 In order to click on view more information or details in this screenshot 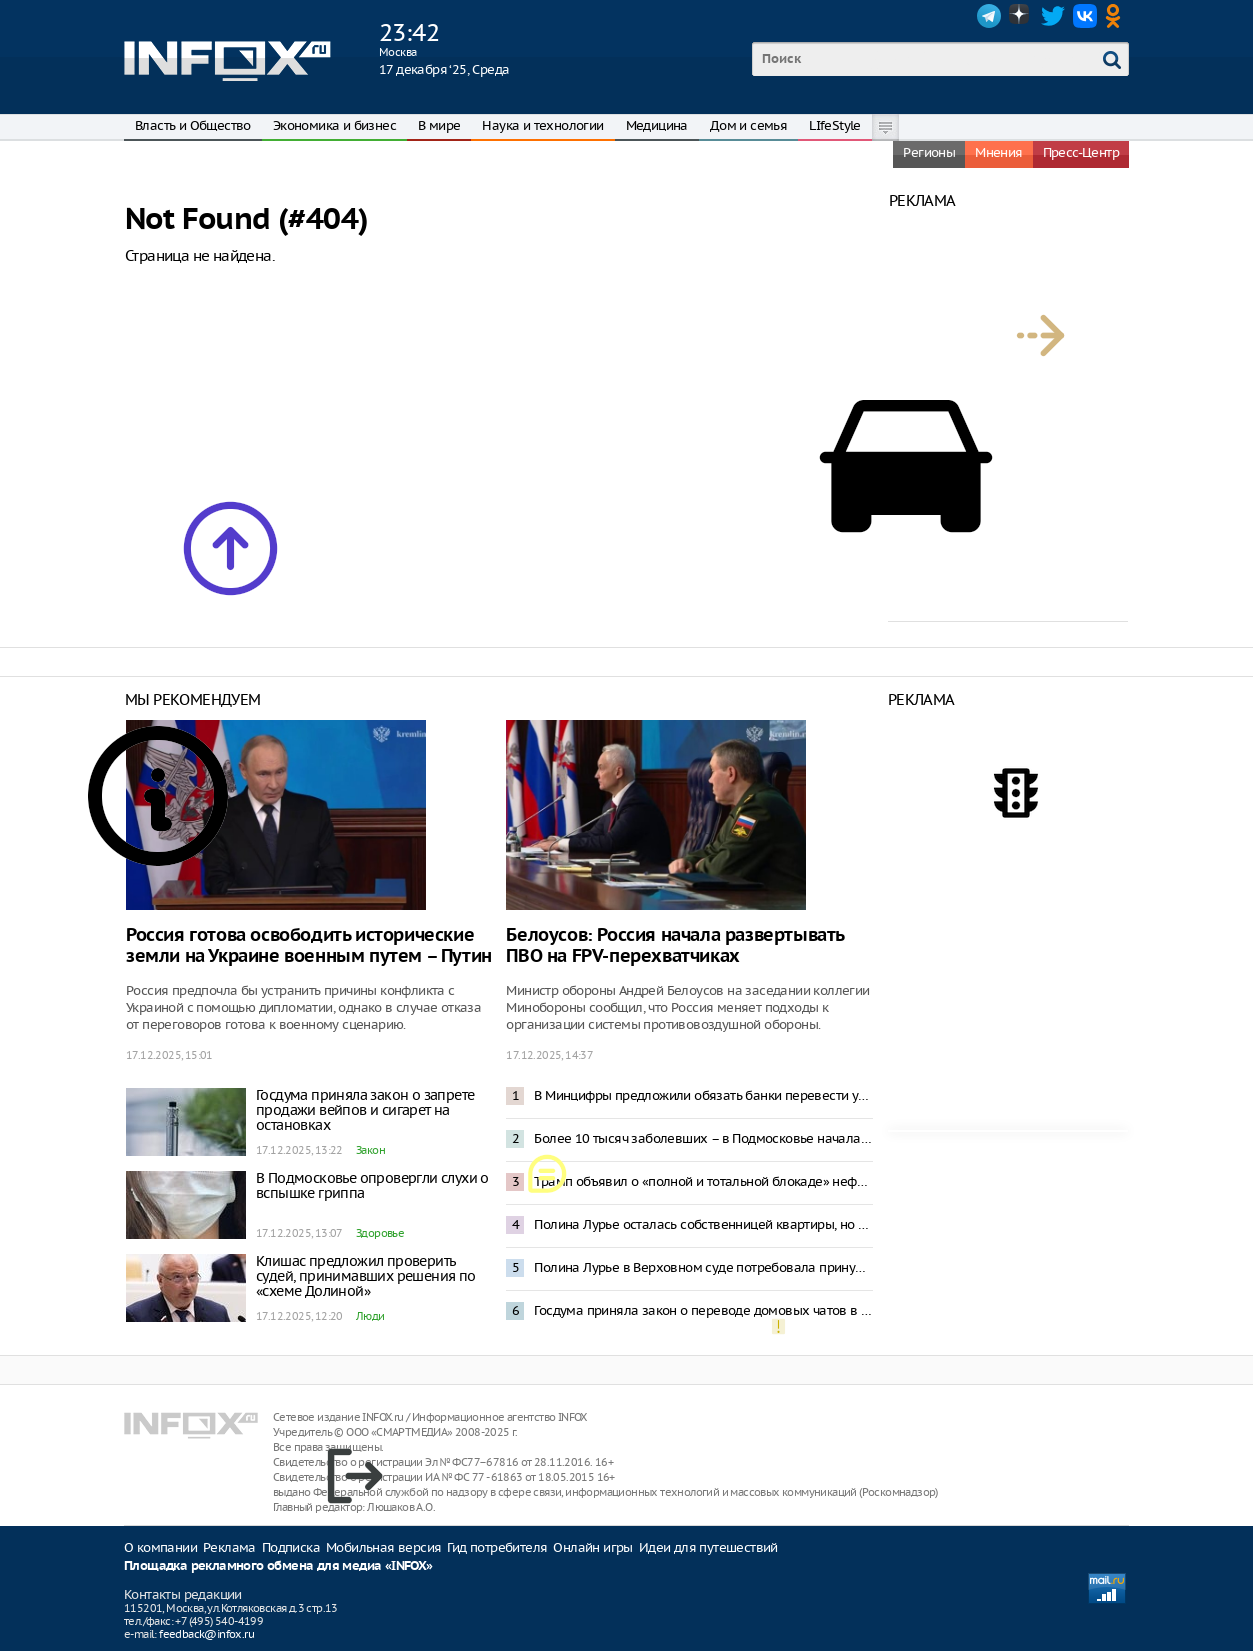, I will do `click(158, 796)`.